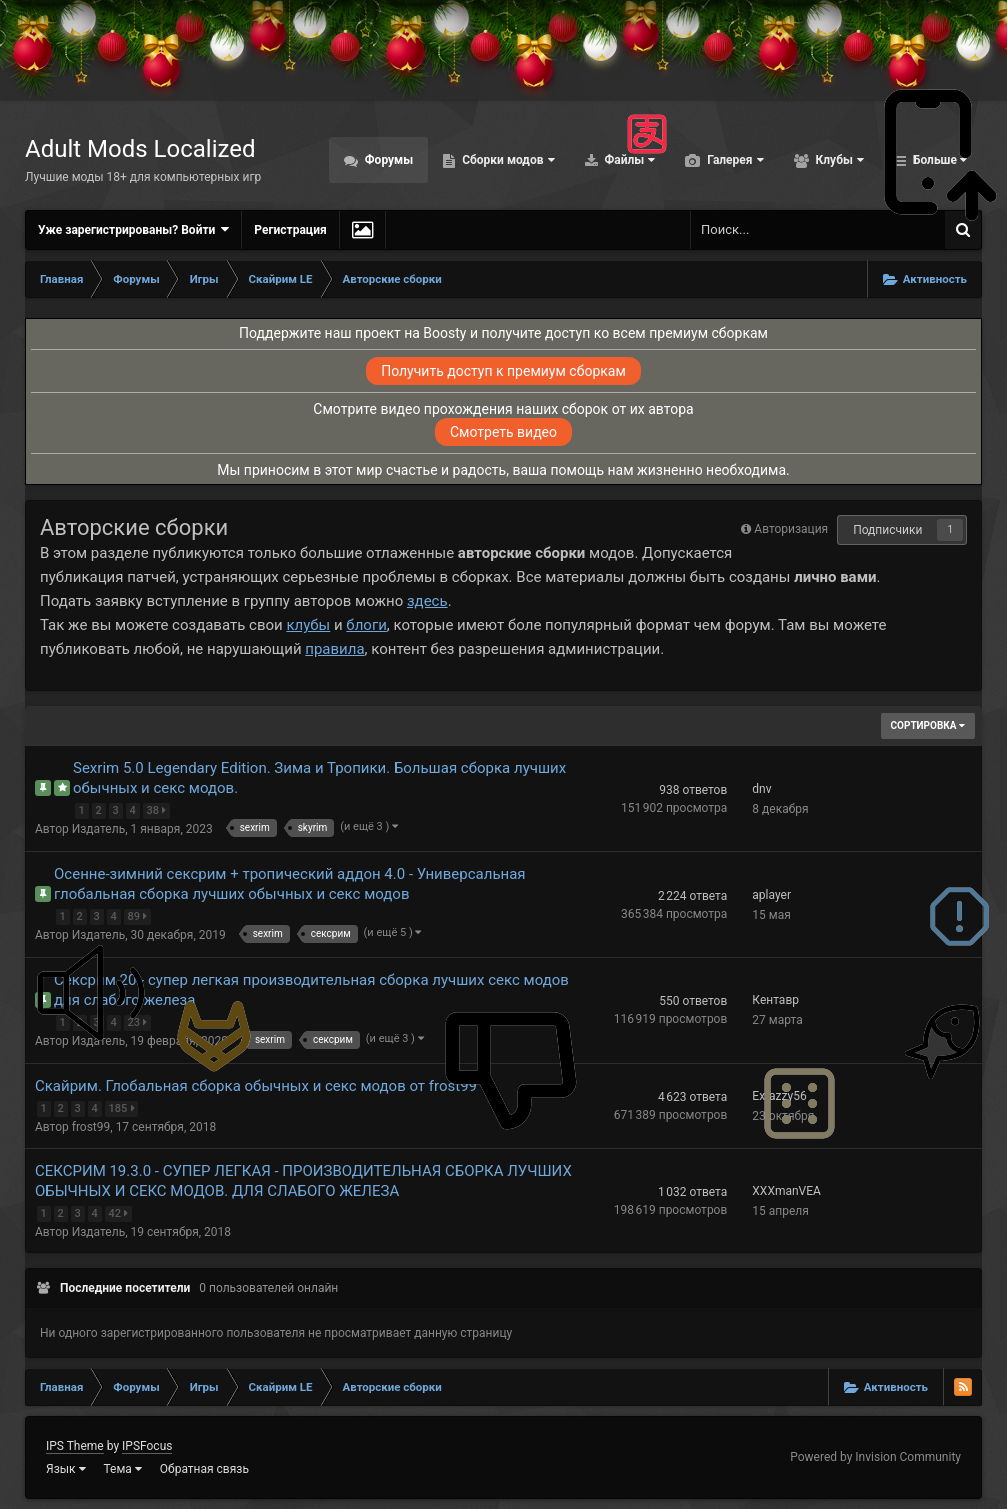 This screenshot has height=1509, width=1007. Describe the element at coordinates (511, 1064) in the screenshot. I see `dislike or downvote content` at that location.